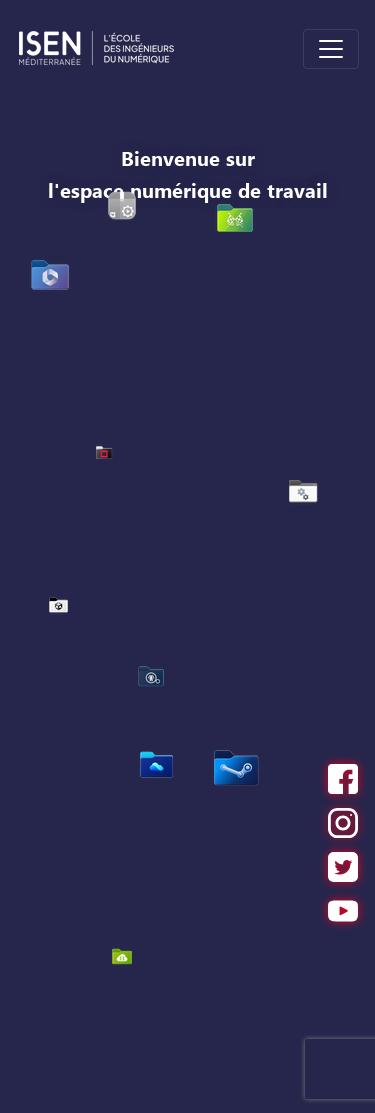 This screenshot has width=375, height=1113. What do you see at coordinates (122, 206) in the screenshot?
I see `access YaST AutoYaST system configuration` at bounding box center [122, 206].